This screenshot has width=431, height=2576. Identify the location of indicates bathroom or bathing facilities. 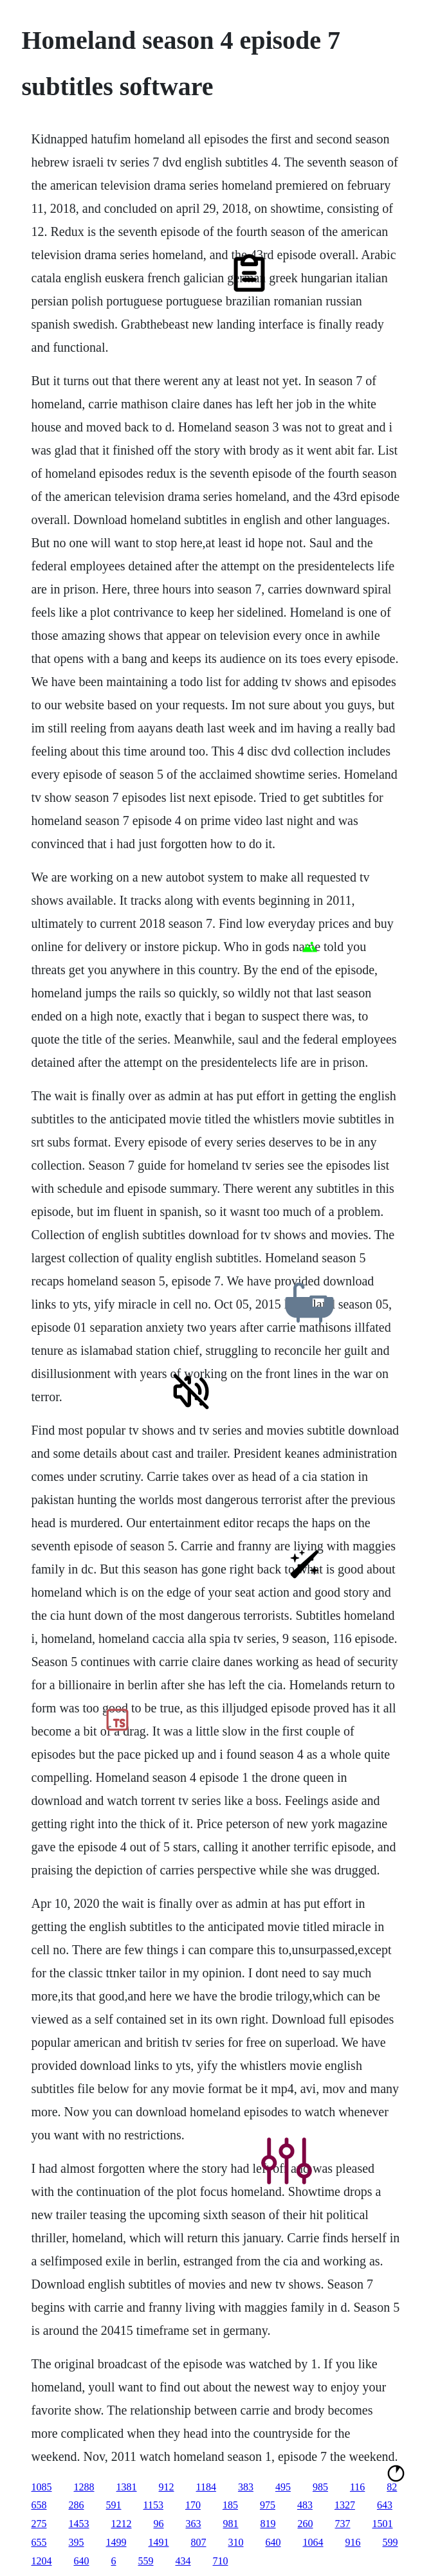
(309, 1303).